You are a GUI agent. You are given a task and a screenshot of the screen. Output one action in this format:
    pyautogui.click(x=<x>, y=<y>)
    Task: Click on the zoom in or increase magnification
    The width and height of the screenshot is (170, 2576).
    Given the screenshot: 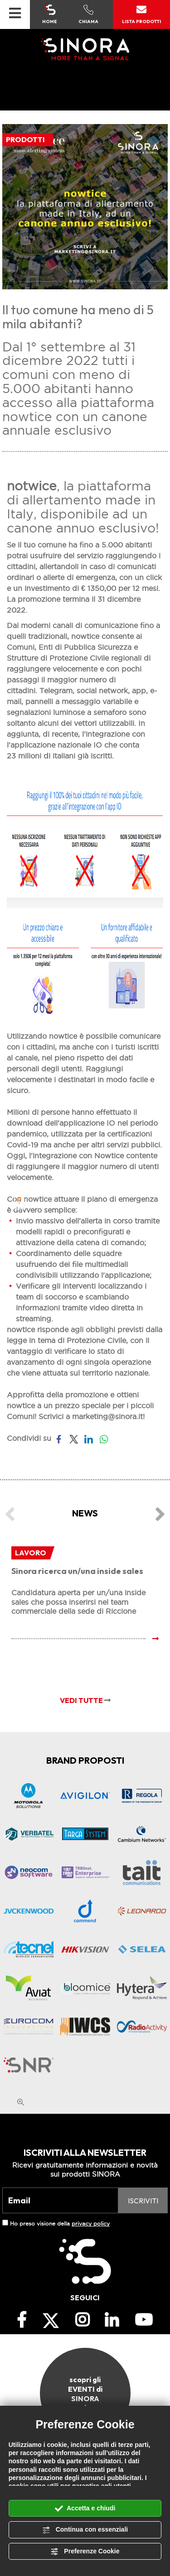 What is the action you would take?
    pyautogui.click(x=20, y=2102)
    